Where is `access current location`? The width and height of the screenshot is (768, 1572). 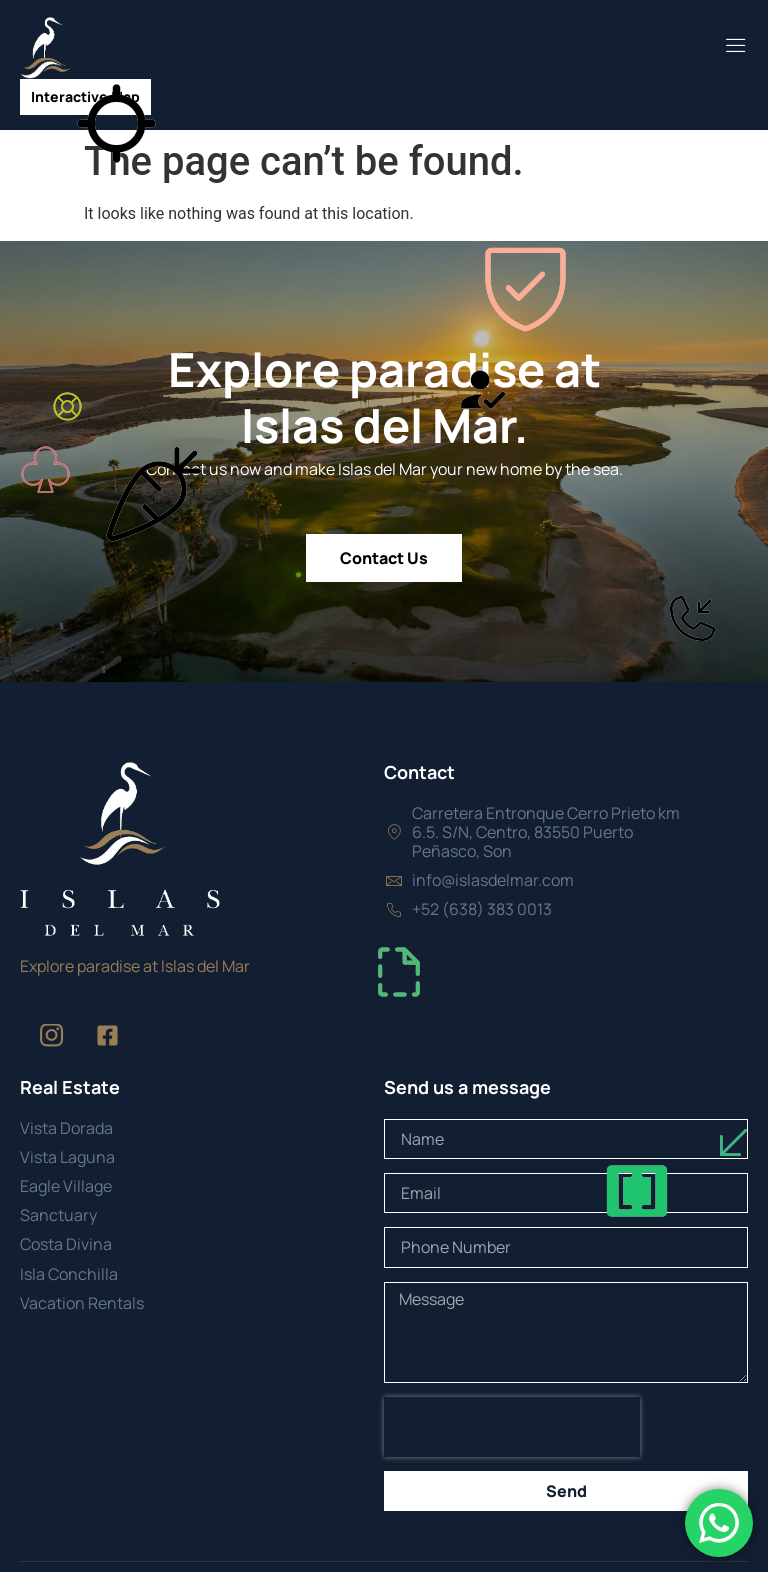
access current location is located at coordinates (116, 123).